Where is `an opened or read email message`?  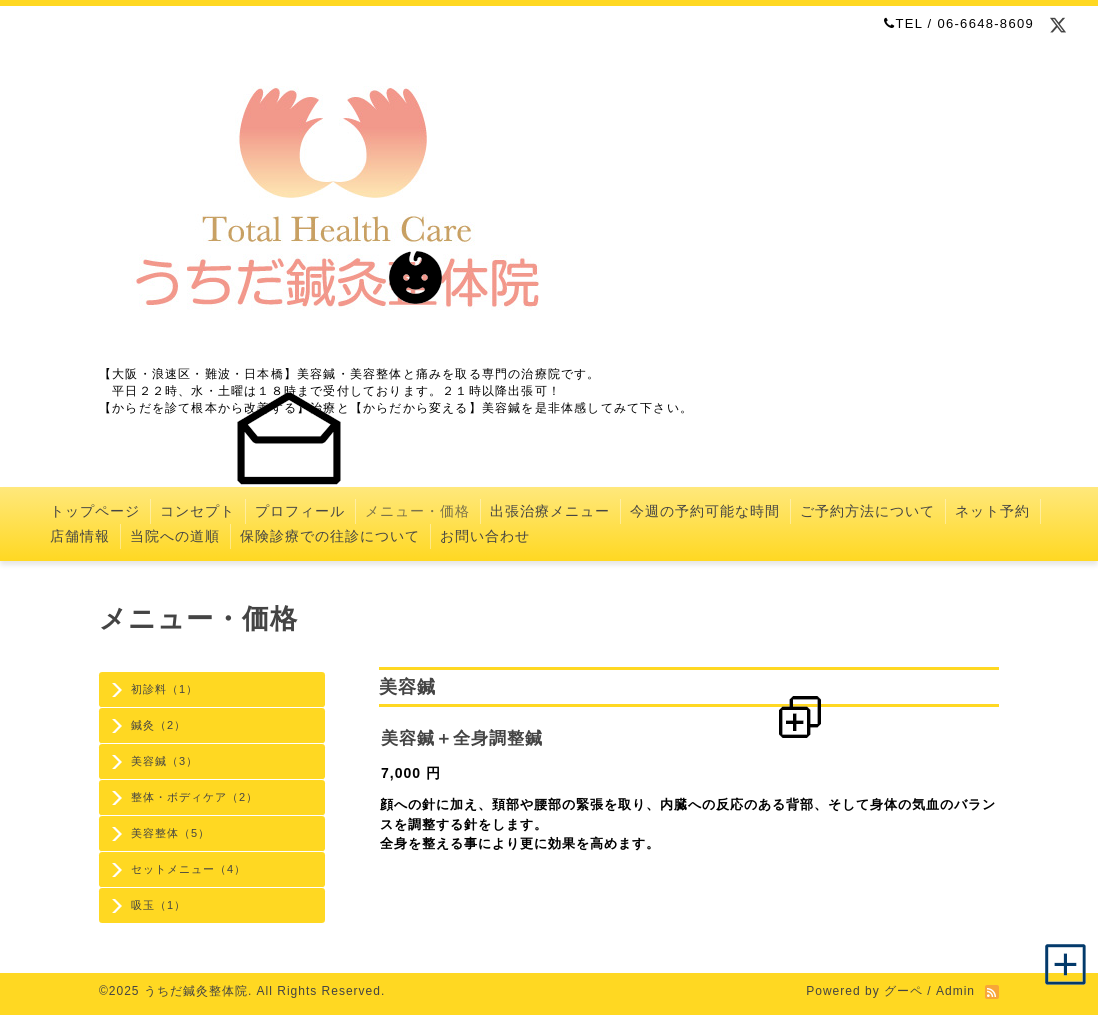
an opened or read email message is located at coordinates (289, 440).